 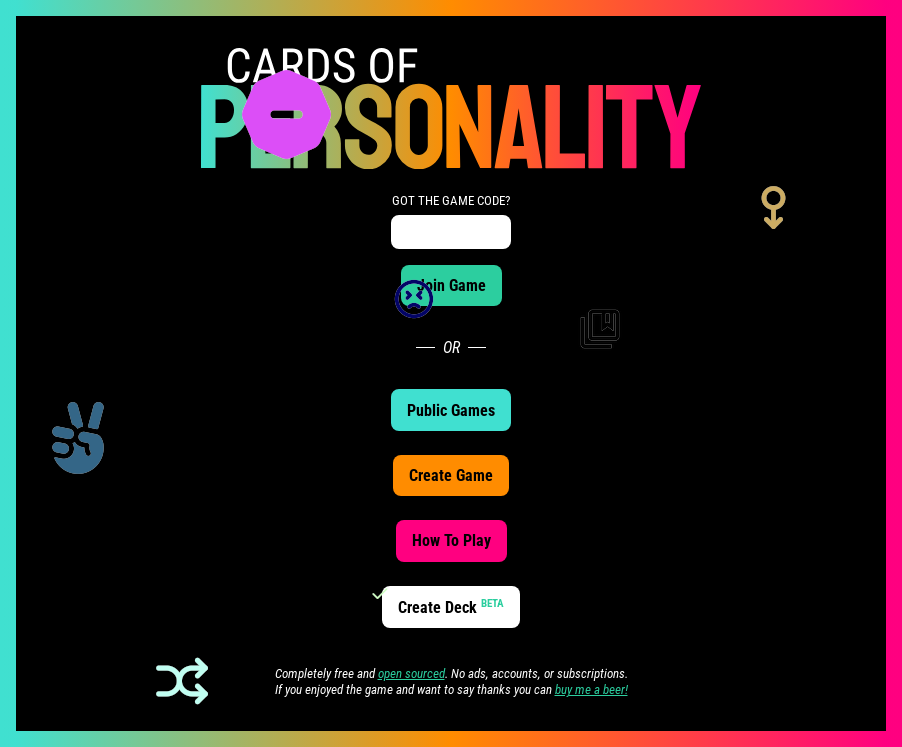 What do you see at coordinates (380, 594) in the screenshot?
I see `confirm or submit an action` at bounding box center [380, 594].